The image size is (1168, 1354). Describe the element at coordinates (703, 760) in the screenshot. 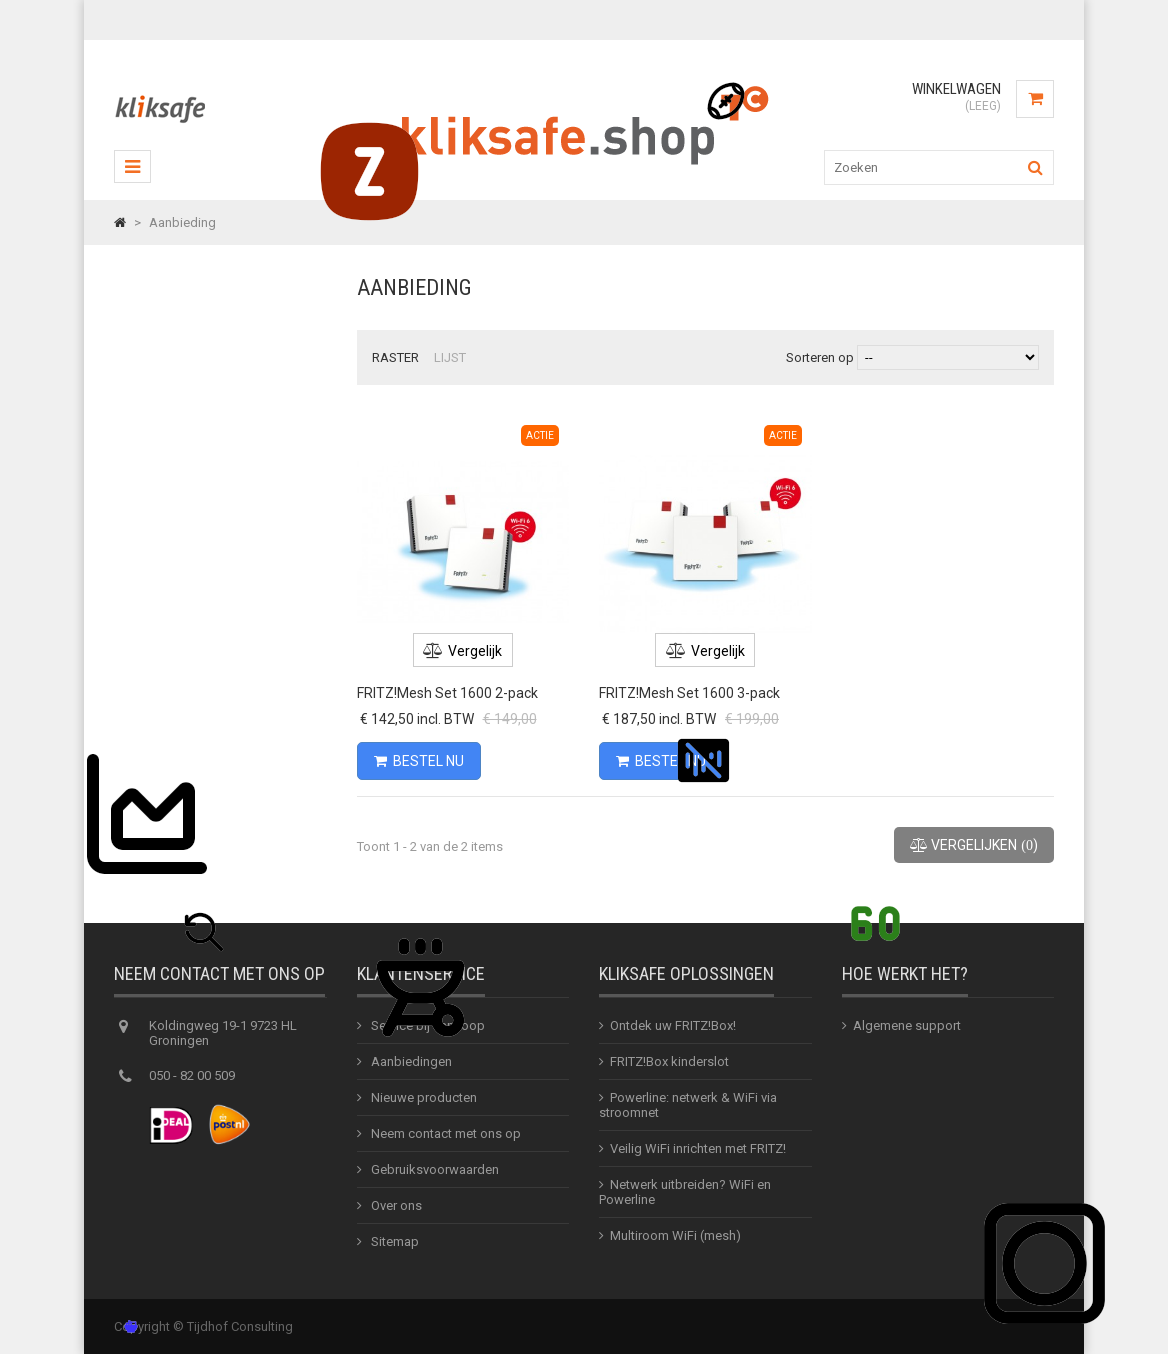

I see `mute or disable audio input` at that location.